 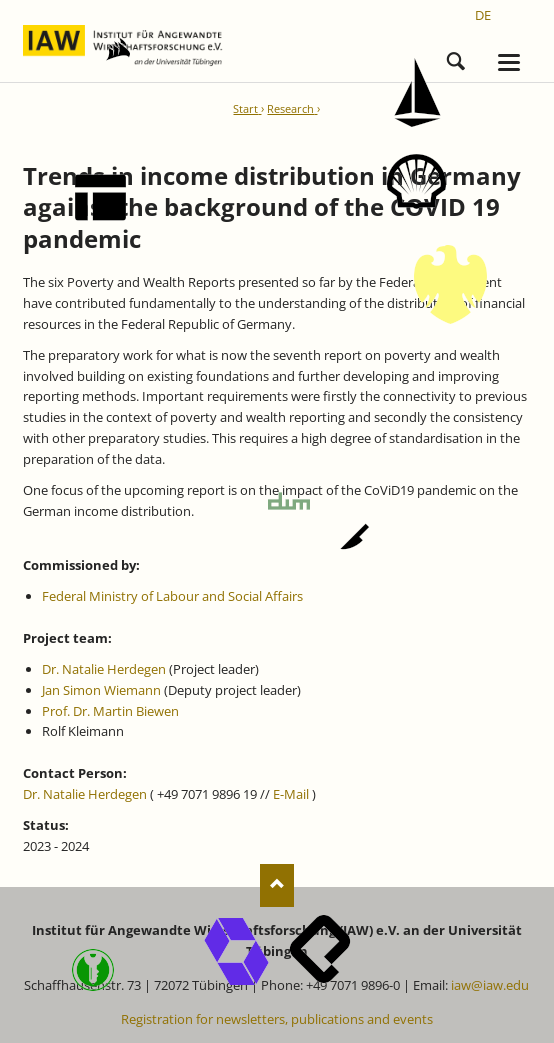 What do you see at coordinates (236, 951) in the screenshot?
I see `hibernate framework logo` at bounding box center [236, 951].